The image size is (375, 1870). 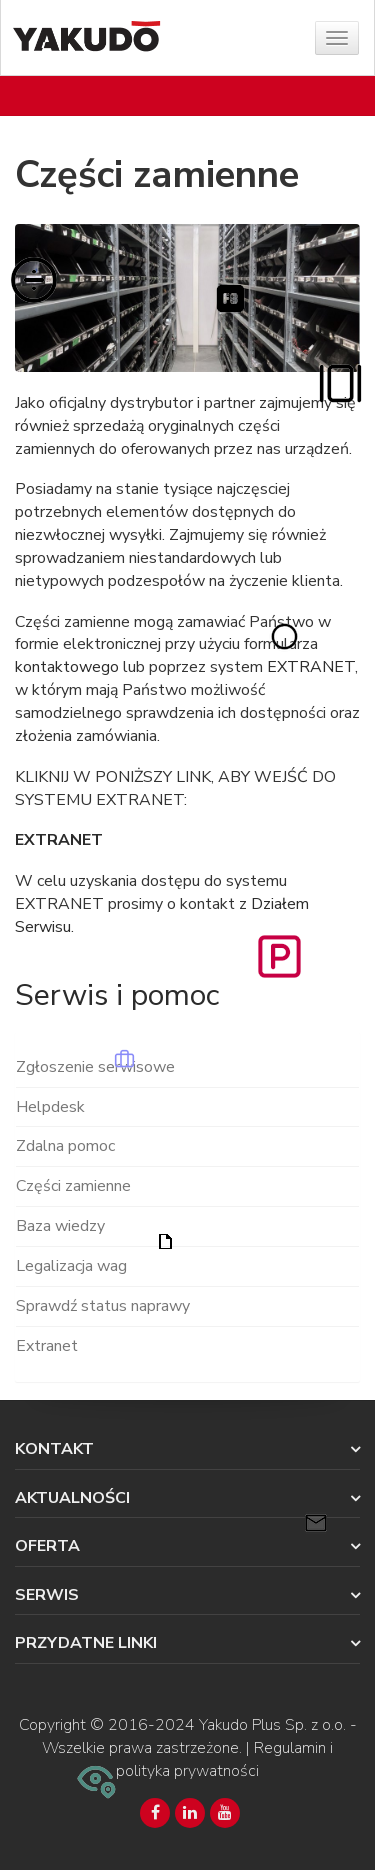 I want to click on unselected radio button or toggle option, so click(x=284, y=636).